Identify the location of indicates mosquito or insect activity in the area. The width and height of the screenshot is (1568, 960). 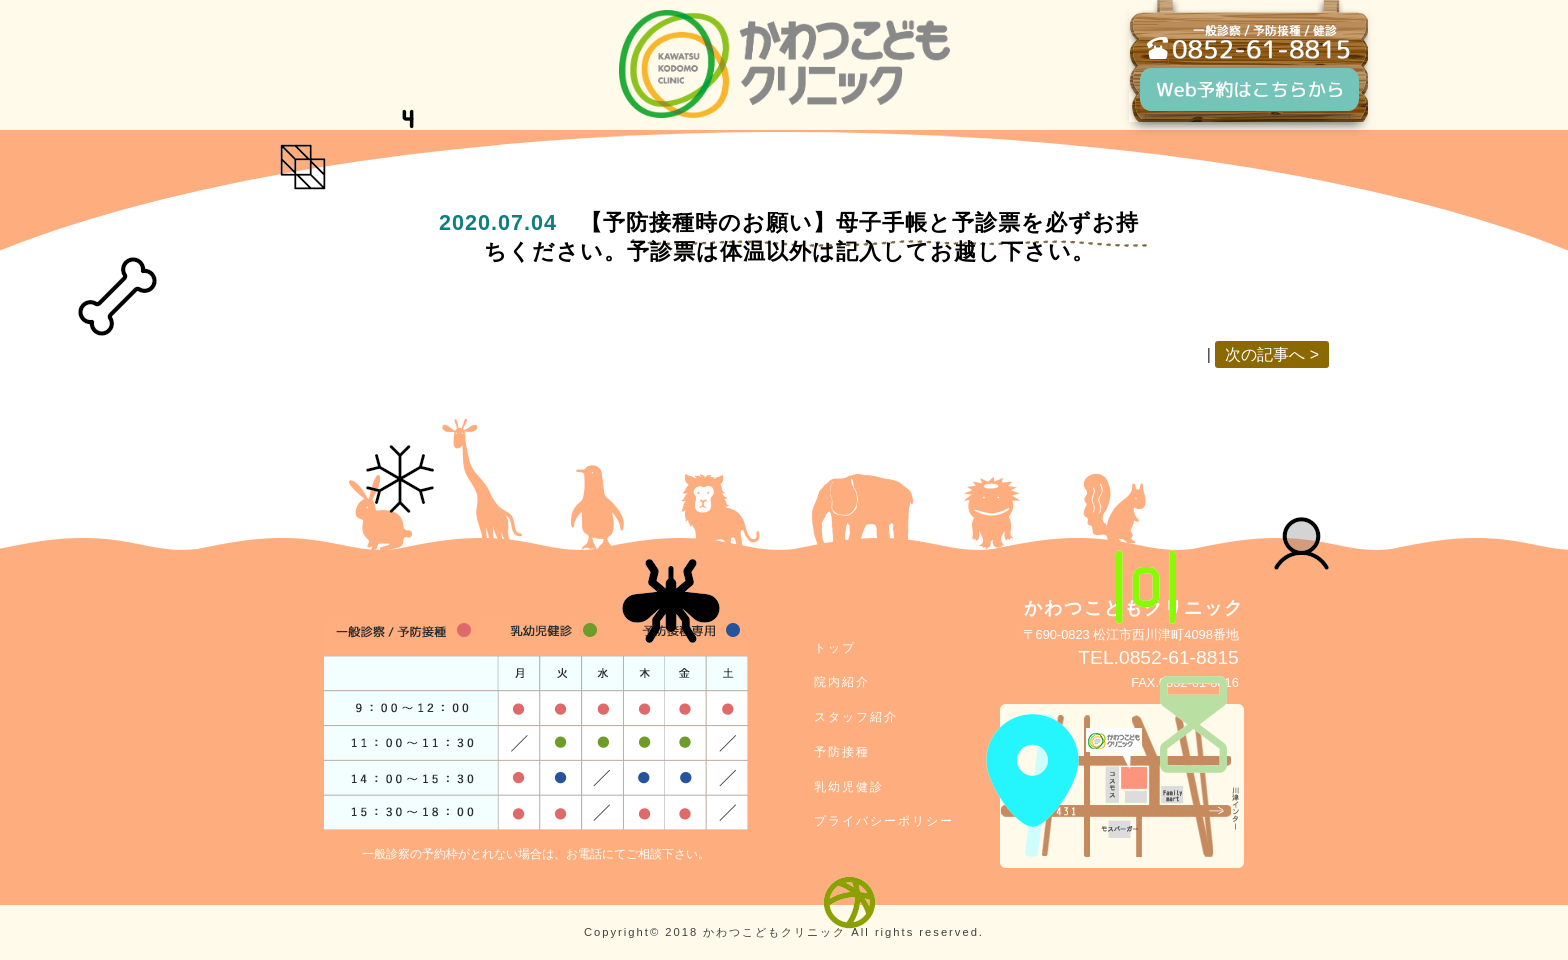
(671, 601).